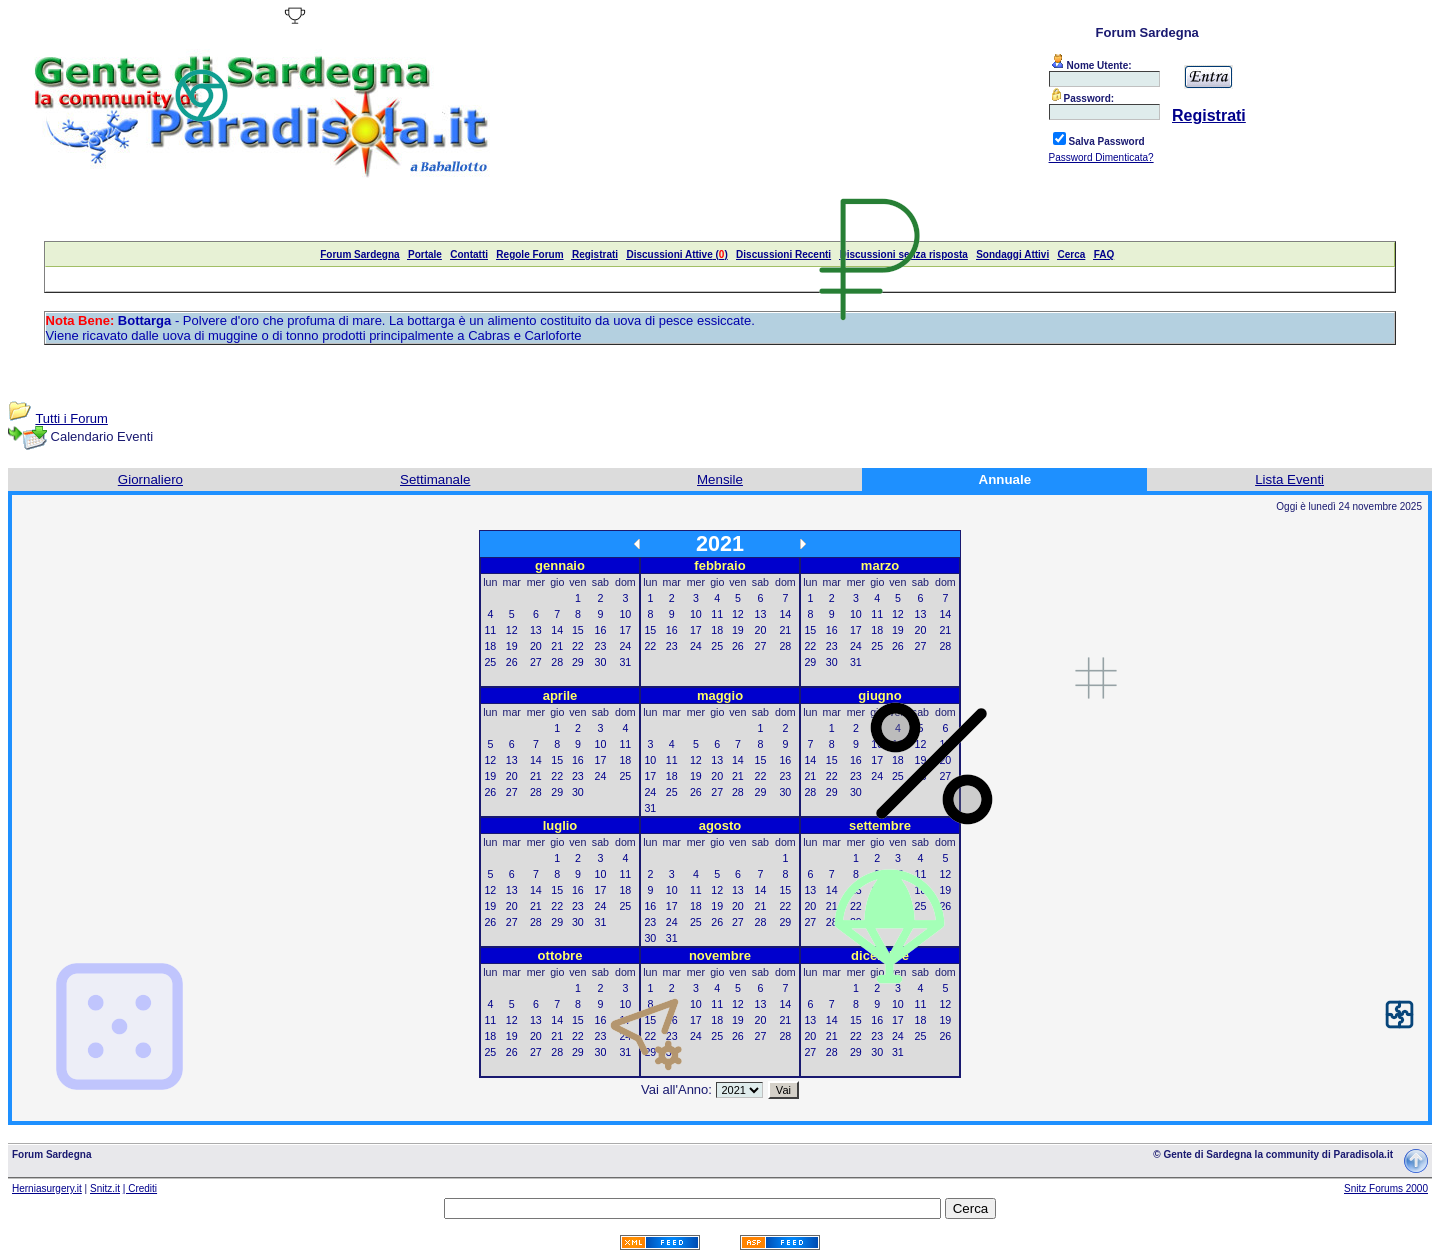  What do you see at coordinates (645, 1032) in the screenshot?
I see `configure location settings` at bounding box center [645, 1032].